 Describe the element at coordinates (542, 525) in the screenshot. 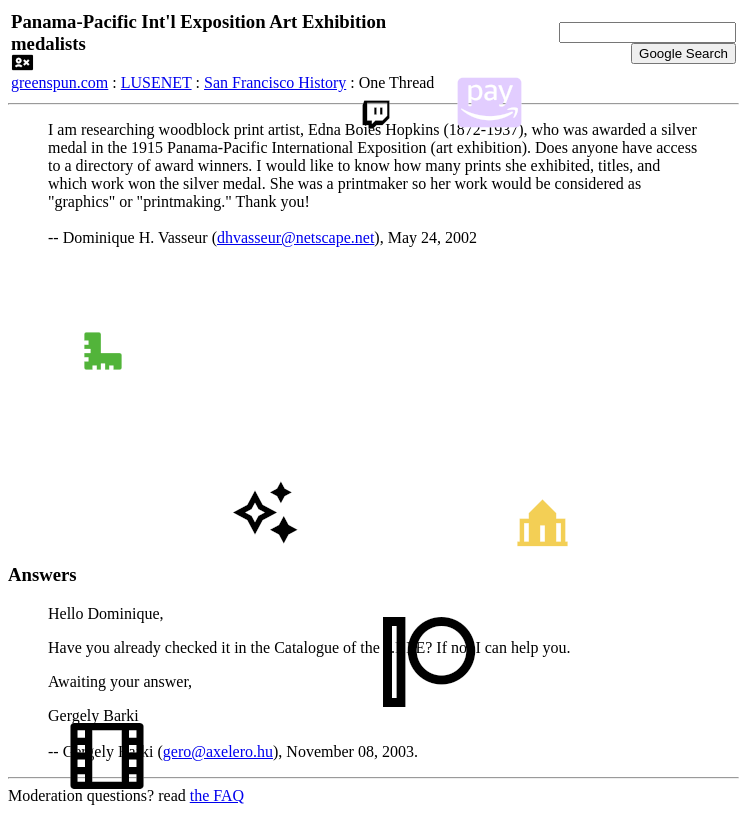

I see `access education or school-related features` at that location.